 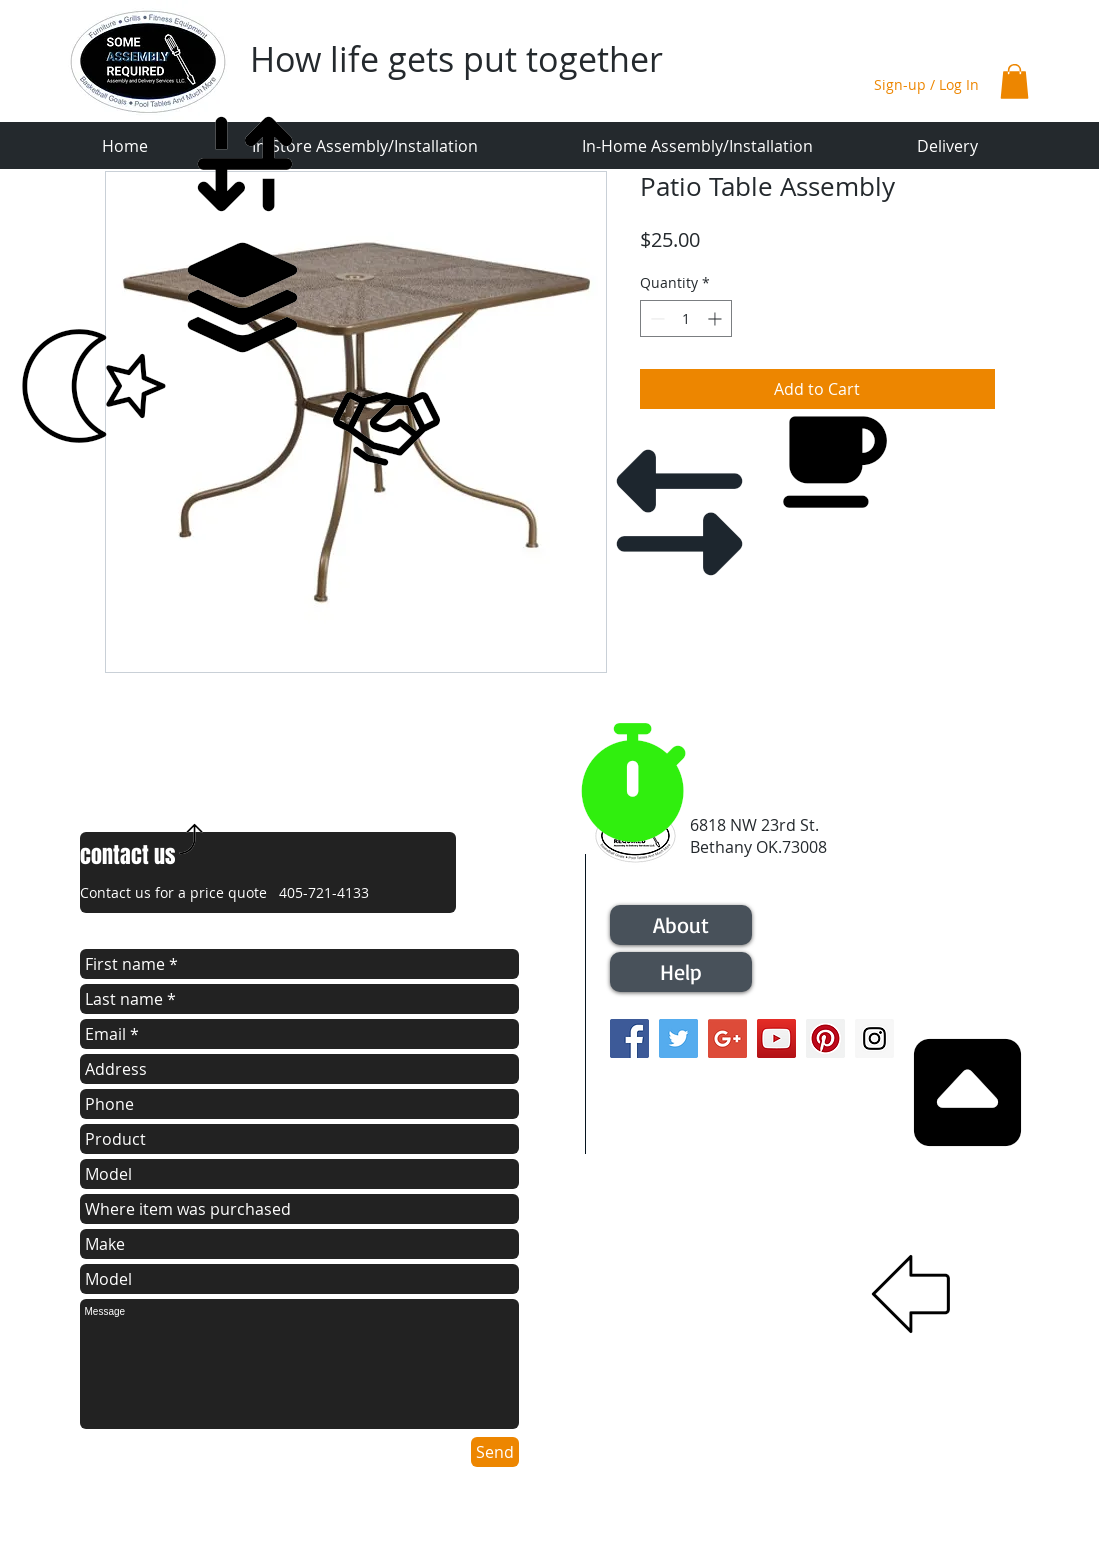 What do you see at coordinates (242, 297) in the screenshot?
I see `view or manage layers` at bounding box center [242, 297].